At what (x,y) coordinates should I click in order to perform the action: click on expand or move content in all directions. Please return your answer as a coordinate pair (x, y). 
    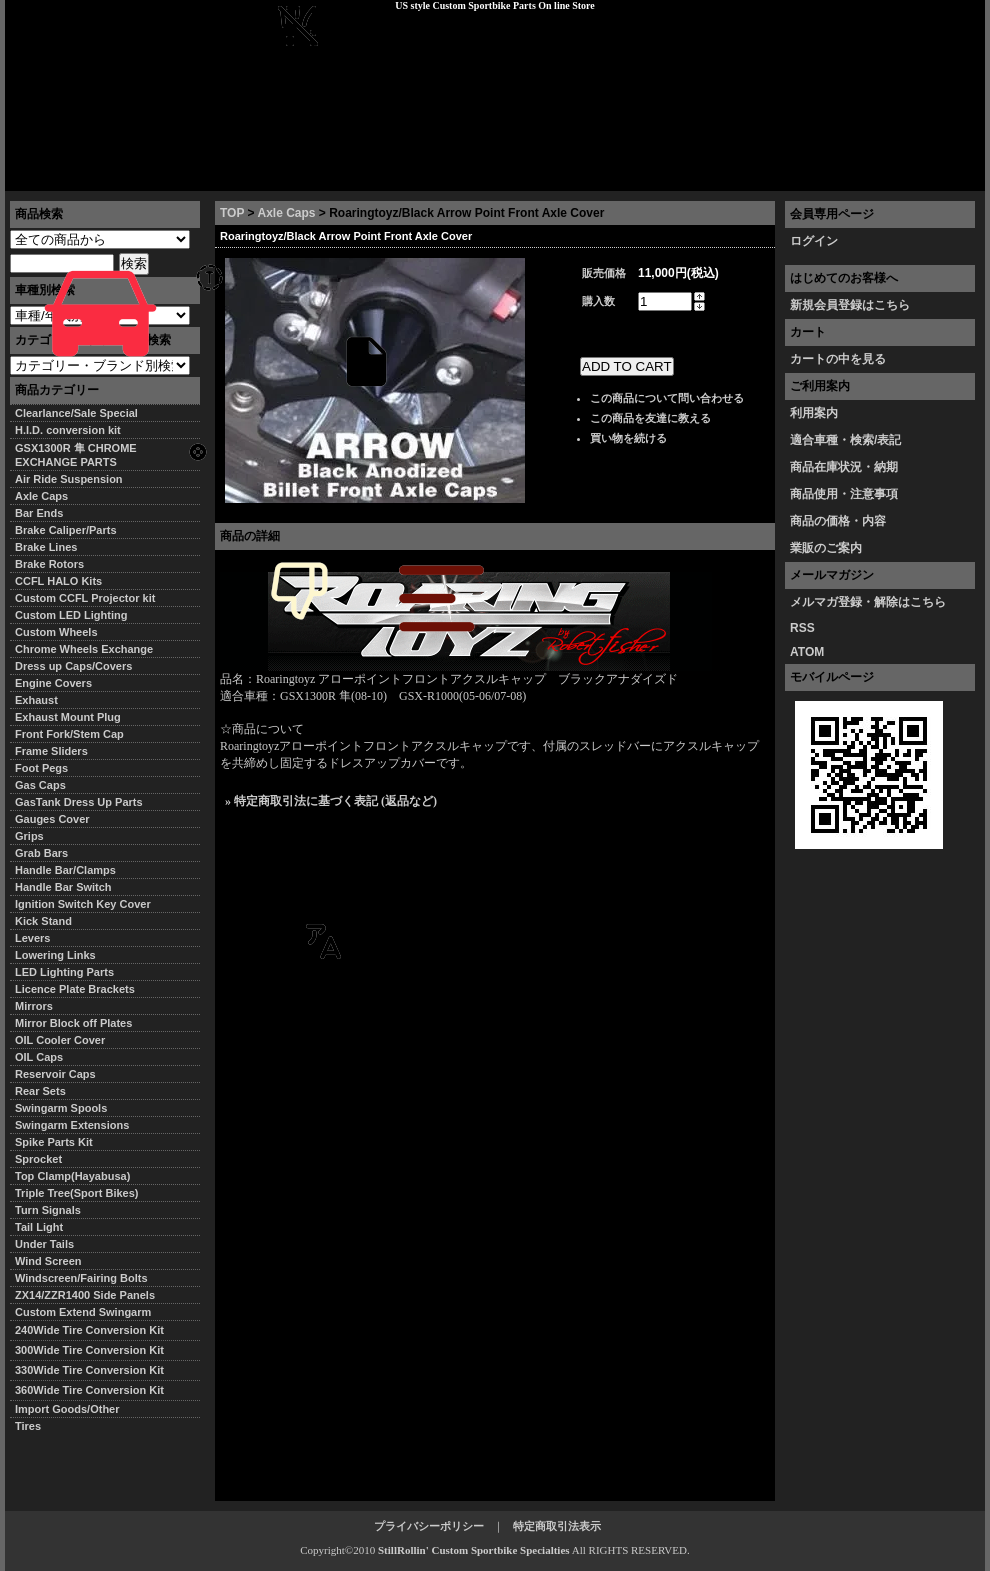
    Looking at the image, I should click on (198, 452).